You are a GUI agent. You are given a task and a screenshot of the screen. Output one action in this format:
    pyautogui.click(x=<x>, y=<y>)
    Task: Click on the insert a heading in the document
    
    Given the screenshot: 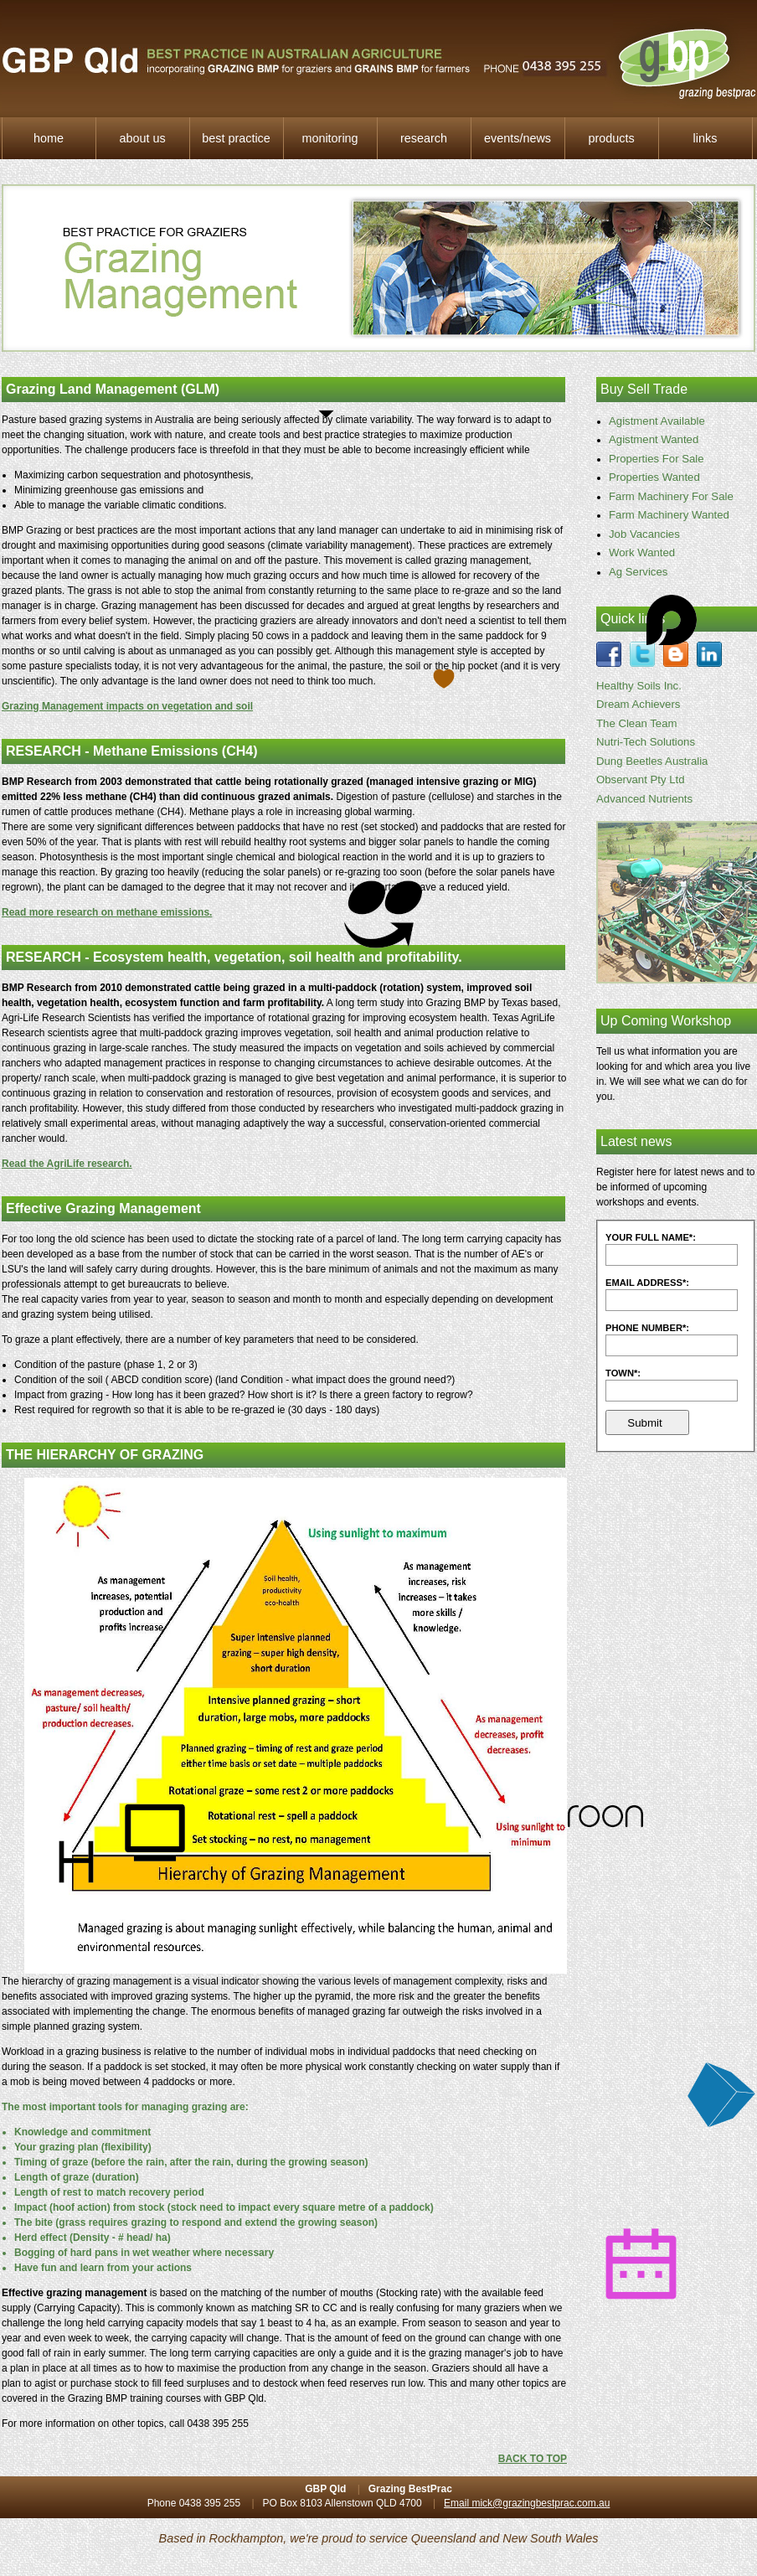 What is the action you would take?
    pyautogui.click(x=76, y=1861)
    